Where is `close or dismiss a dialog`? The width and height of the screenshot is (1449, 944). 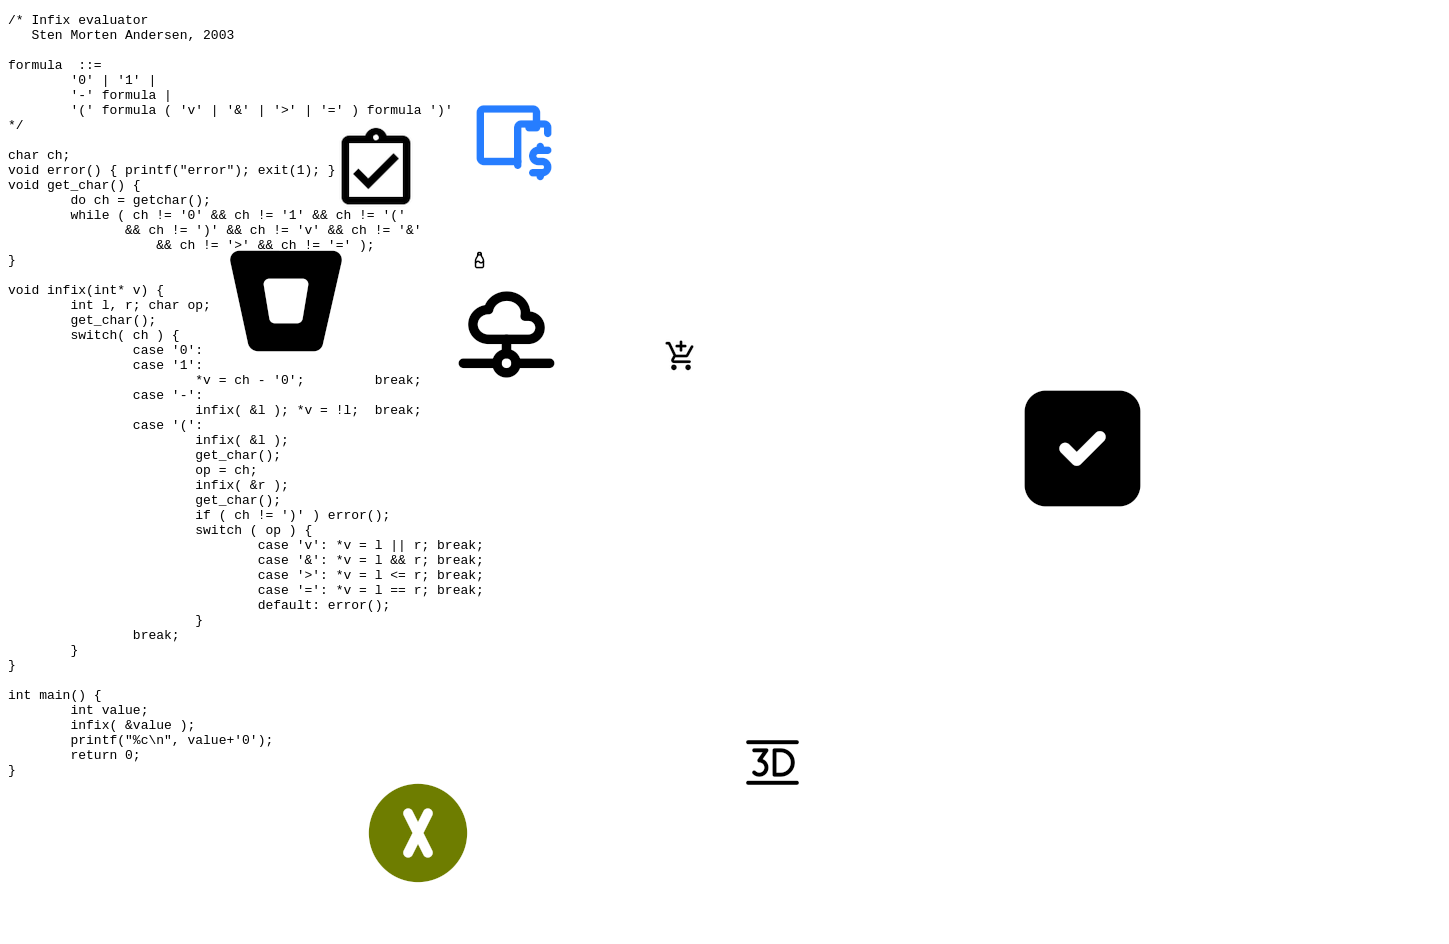 close or dismiss a dialog is located at coordinates (418, 833).